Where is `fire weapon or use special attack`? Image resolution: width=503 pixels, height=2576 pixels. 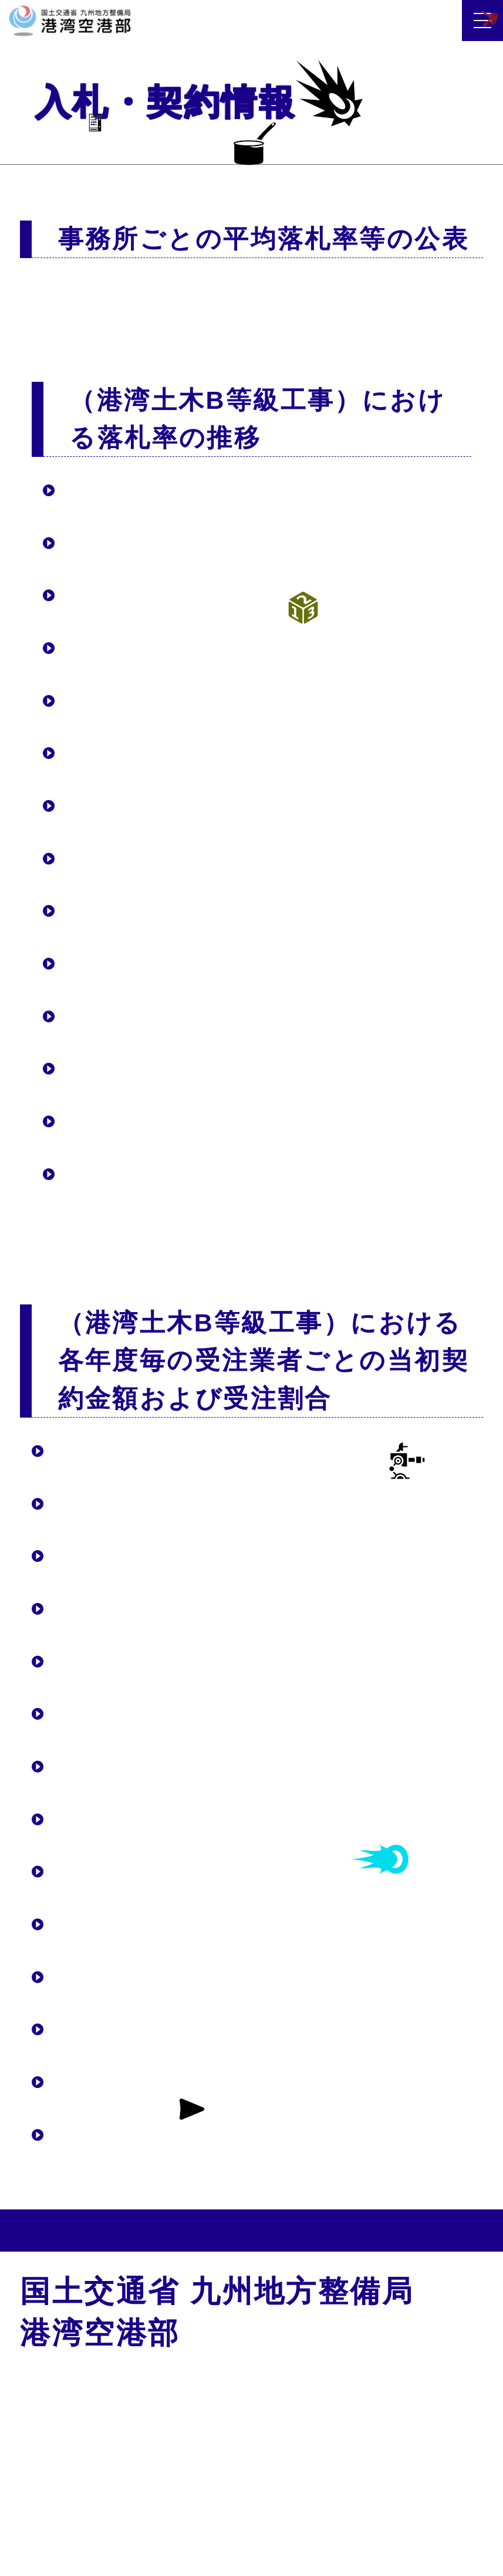 fire weapon or use special attack is located at coordinates (379, 1859).